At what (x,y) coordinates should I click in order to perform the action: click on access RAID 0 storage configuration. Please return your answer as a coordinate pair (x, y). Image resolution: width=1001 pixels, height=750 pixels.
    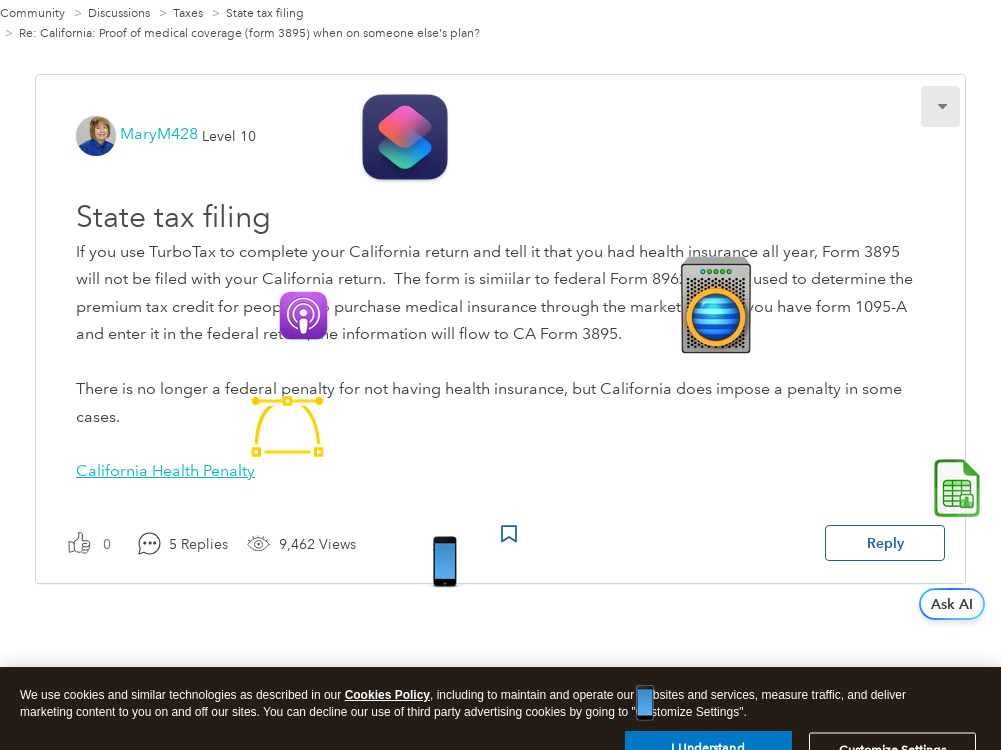
    Looking at the image, I should click on (716, 305).